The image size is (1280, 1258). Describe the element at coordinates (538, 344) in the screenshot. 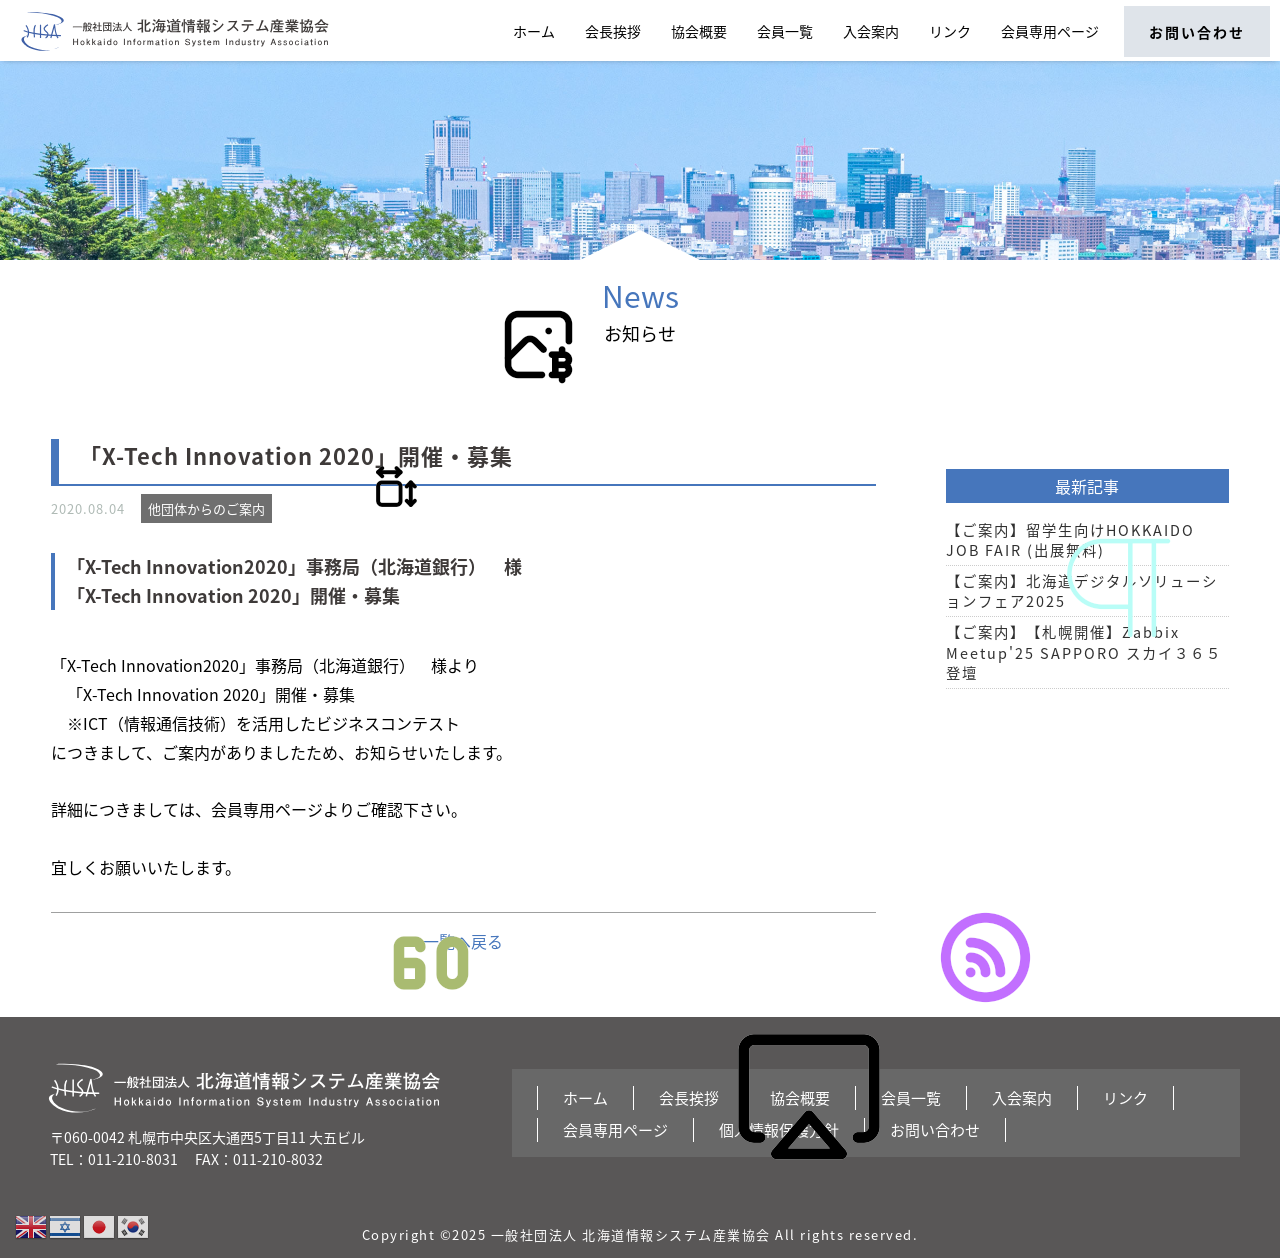

I see `attach or upload a photo for bitcoin transaction` at that location.